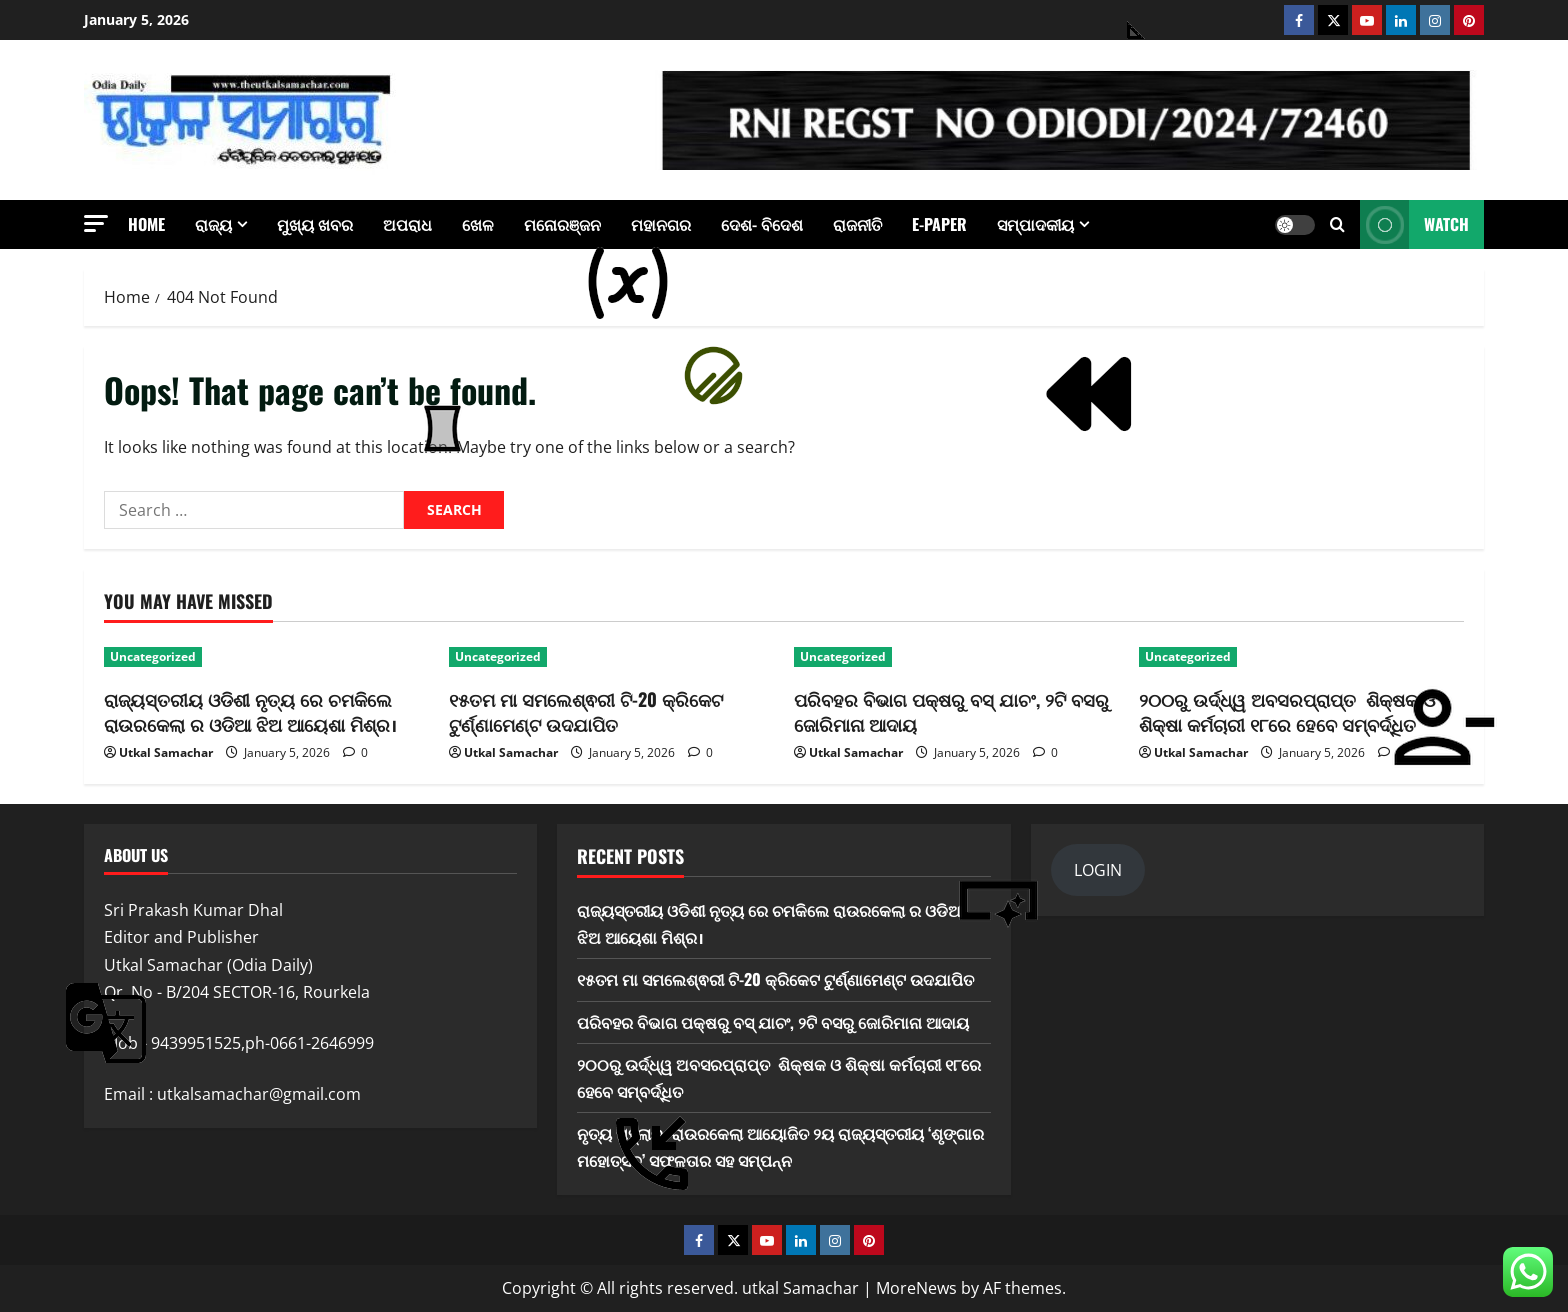 The image size is (1568, 1312). I want to click on planetscale database platform logo, so click(713, 375).